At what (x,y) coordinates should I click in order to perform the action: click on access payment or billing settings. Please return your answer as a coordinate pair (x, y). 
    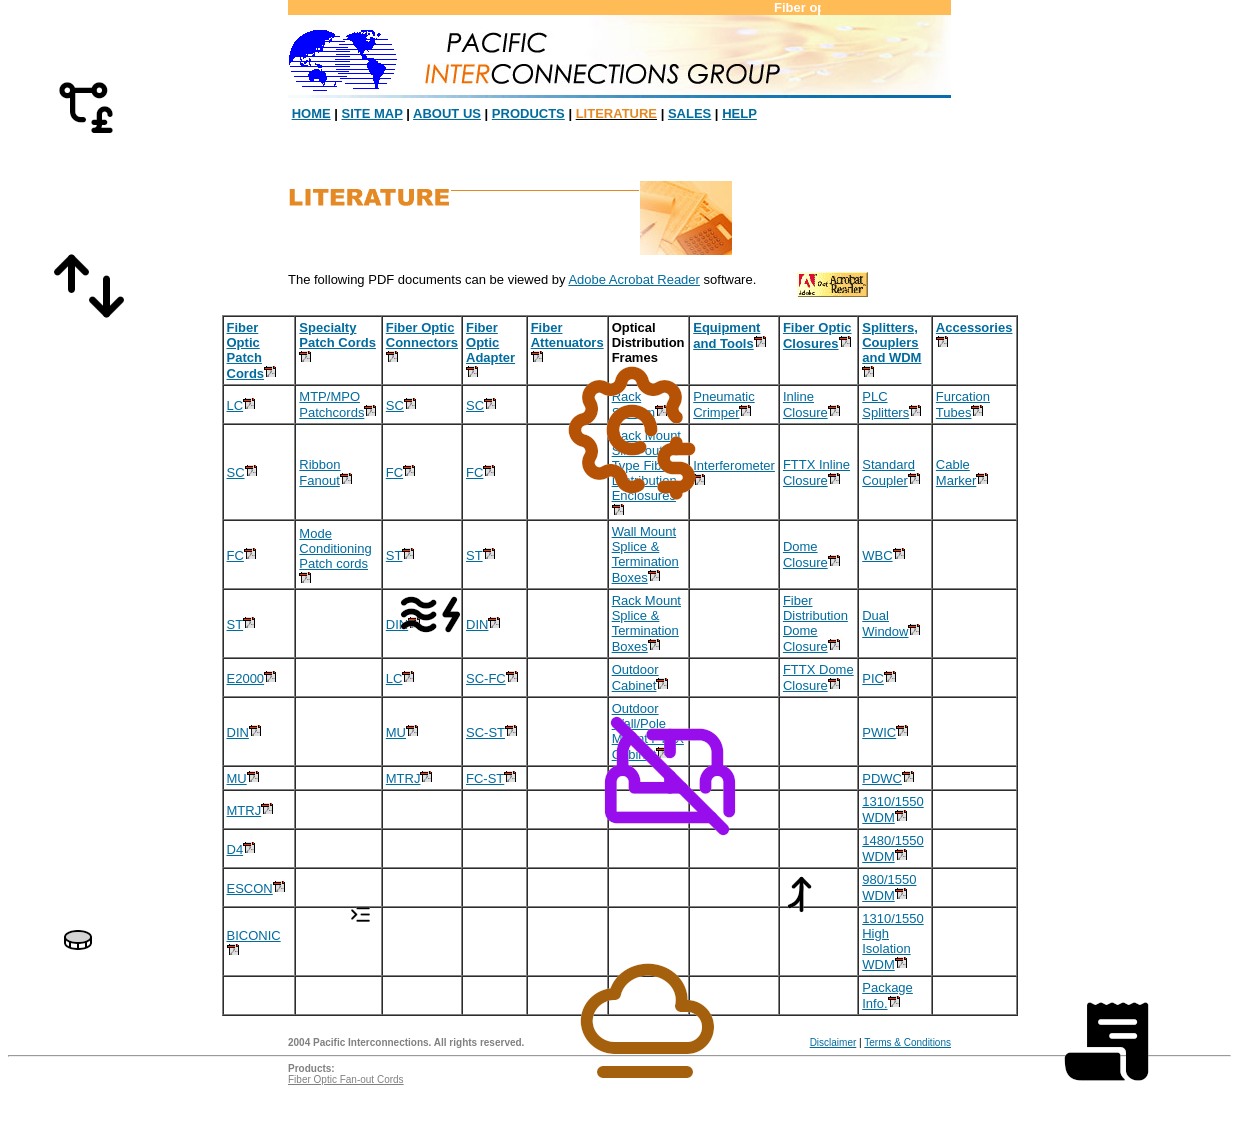
    Looking at the image, I should click on (632, 430).